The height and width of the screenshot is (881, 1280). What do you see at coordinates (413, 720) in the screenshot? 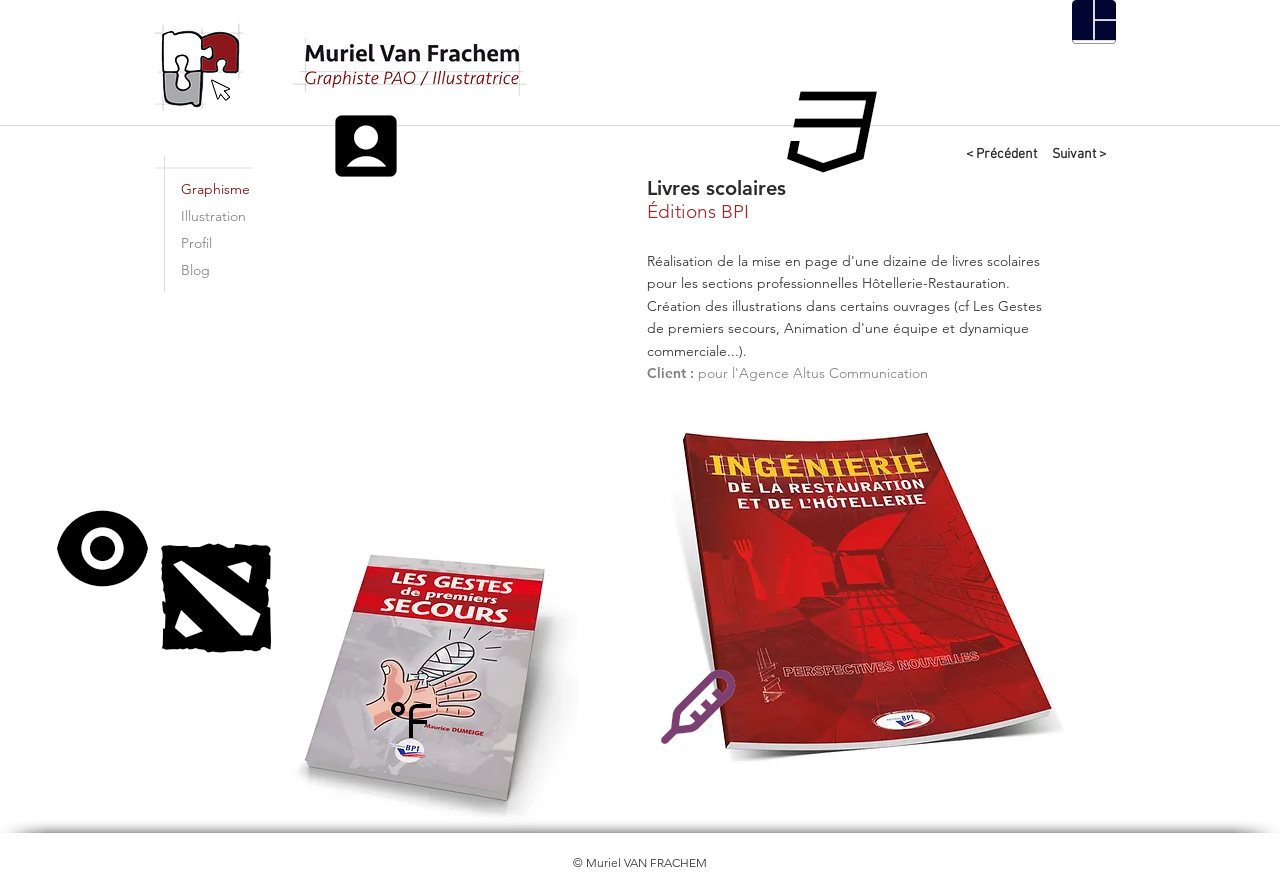
I see `indicates temperature displayed in fahrenheit` at bounding box center [413, 720].